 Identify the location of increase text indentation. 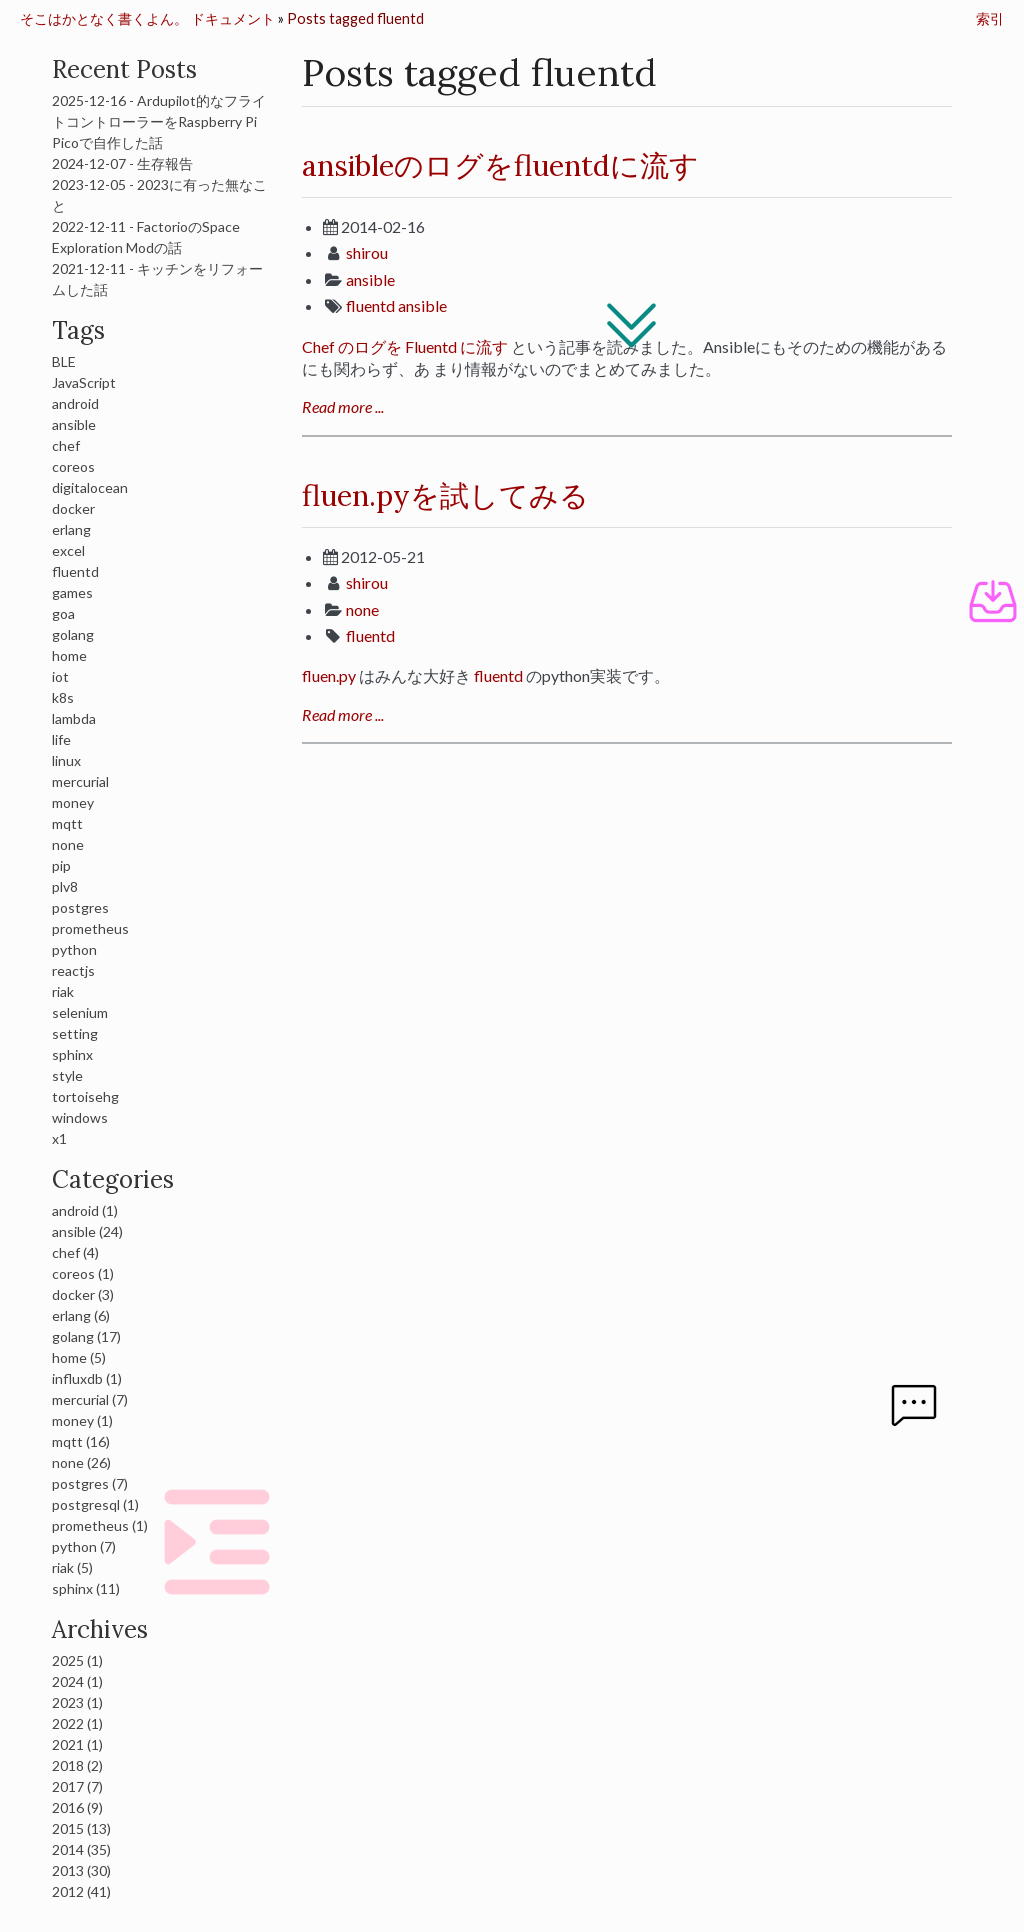
(217, 1542).